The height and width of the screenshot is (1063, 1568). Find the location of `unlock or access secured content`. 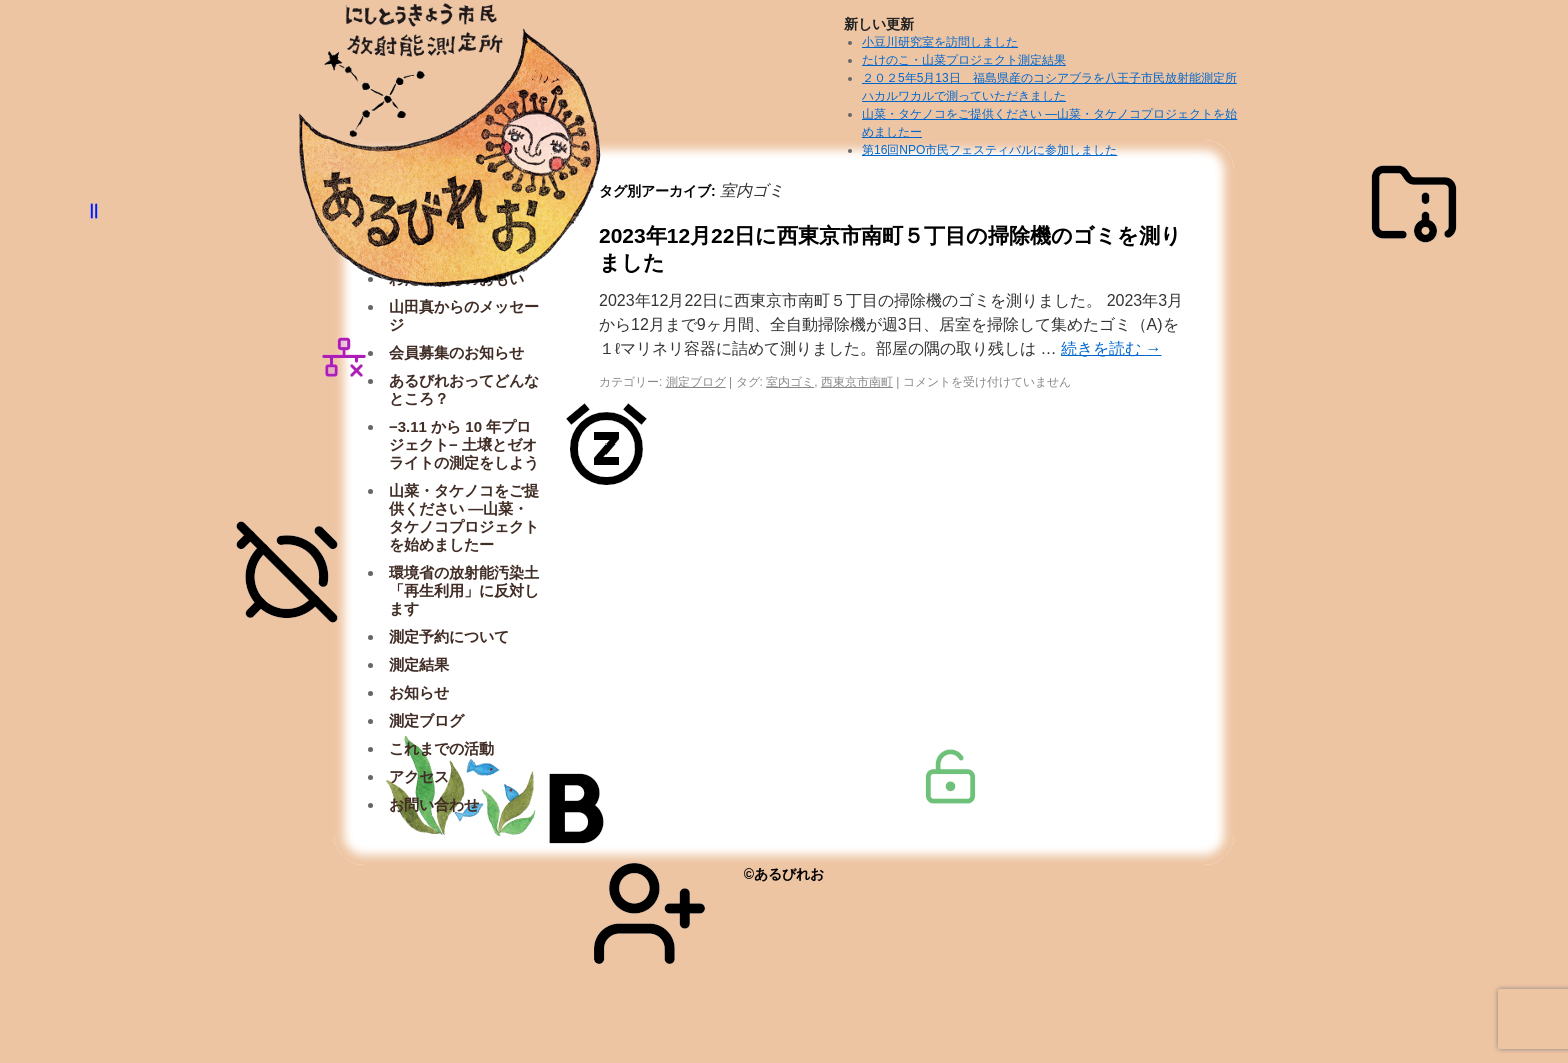

unlock or access secured content is located at coordinates (950, 776).